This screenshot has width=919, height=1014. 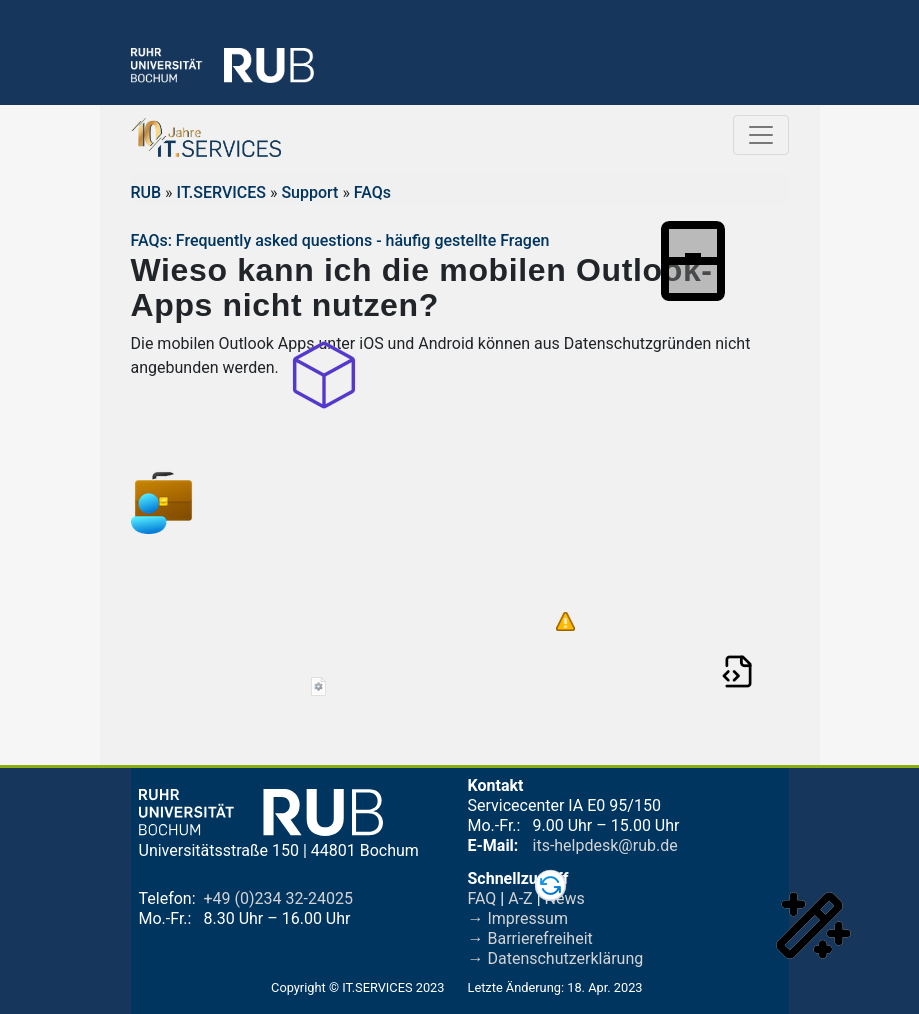 What do you see at coordinates (567, 868) in the screenshot?
I see `indicates content is syncing or refreshing` at bounding box center [567, 868].